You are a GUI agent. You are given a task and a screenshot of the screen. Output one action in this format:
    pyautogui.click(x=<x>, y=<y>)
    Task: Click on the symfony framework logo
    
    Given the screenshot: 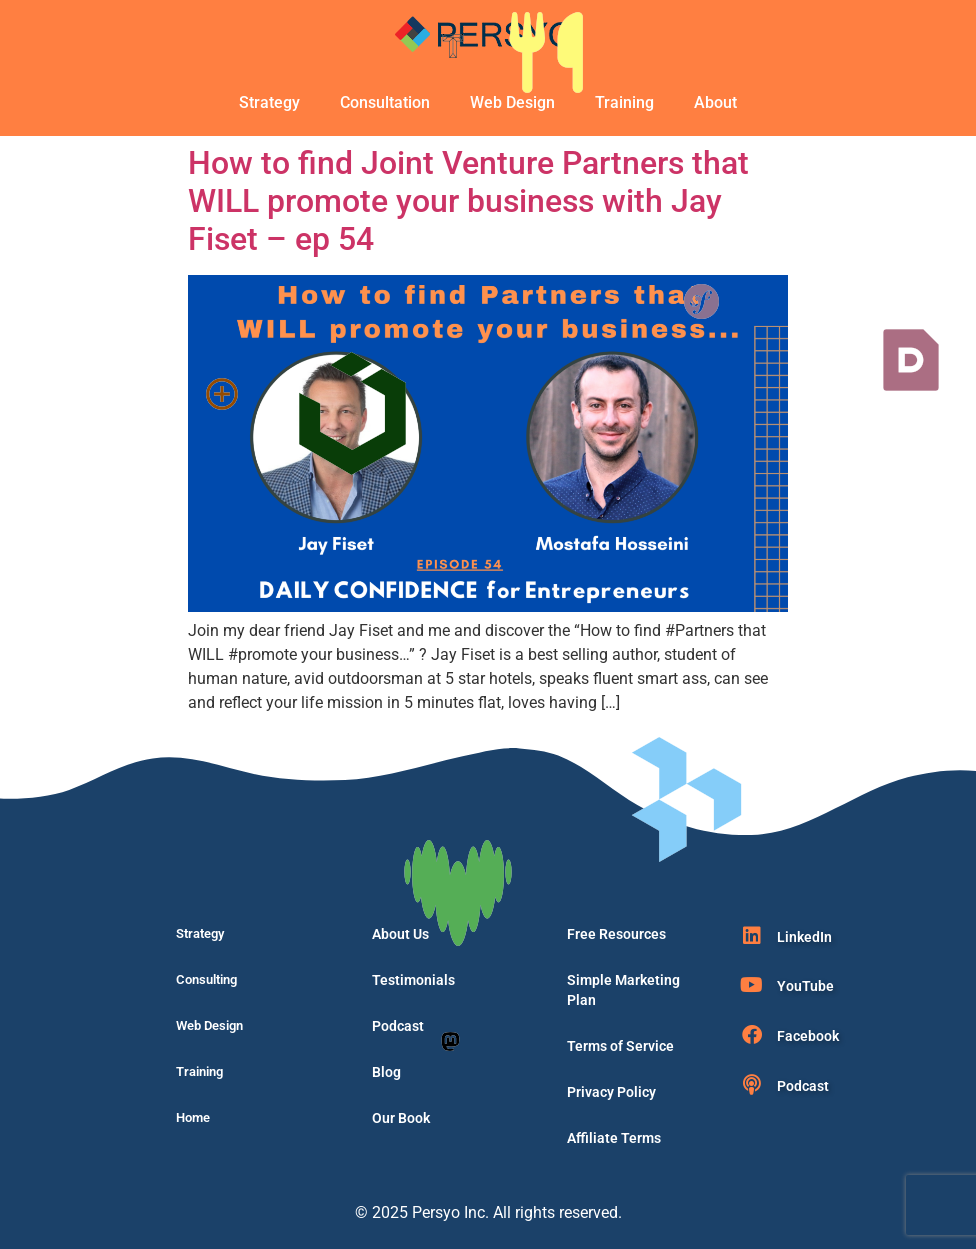 What is the action you would take?
    pyautogui.click(x=701, y=301)
    